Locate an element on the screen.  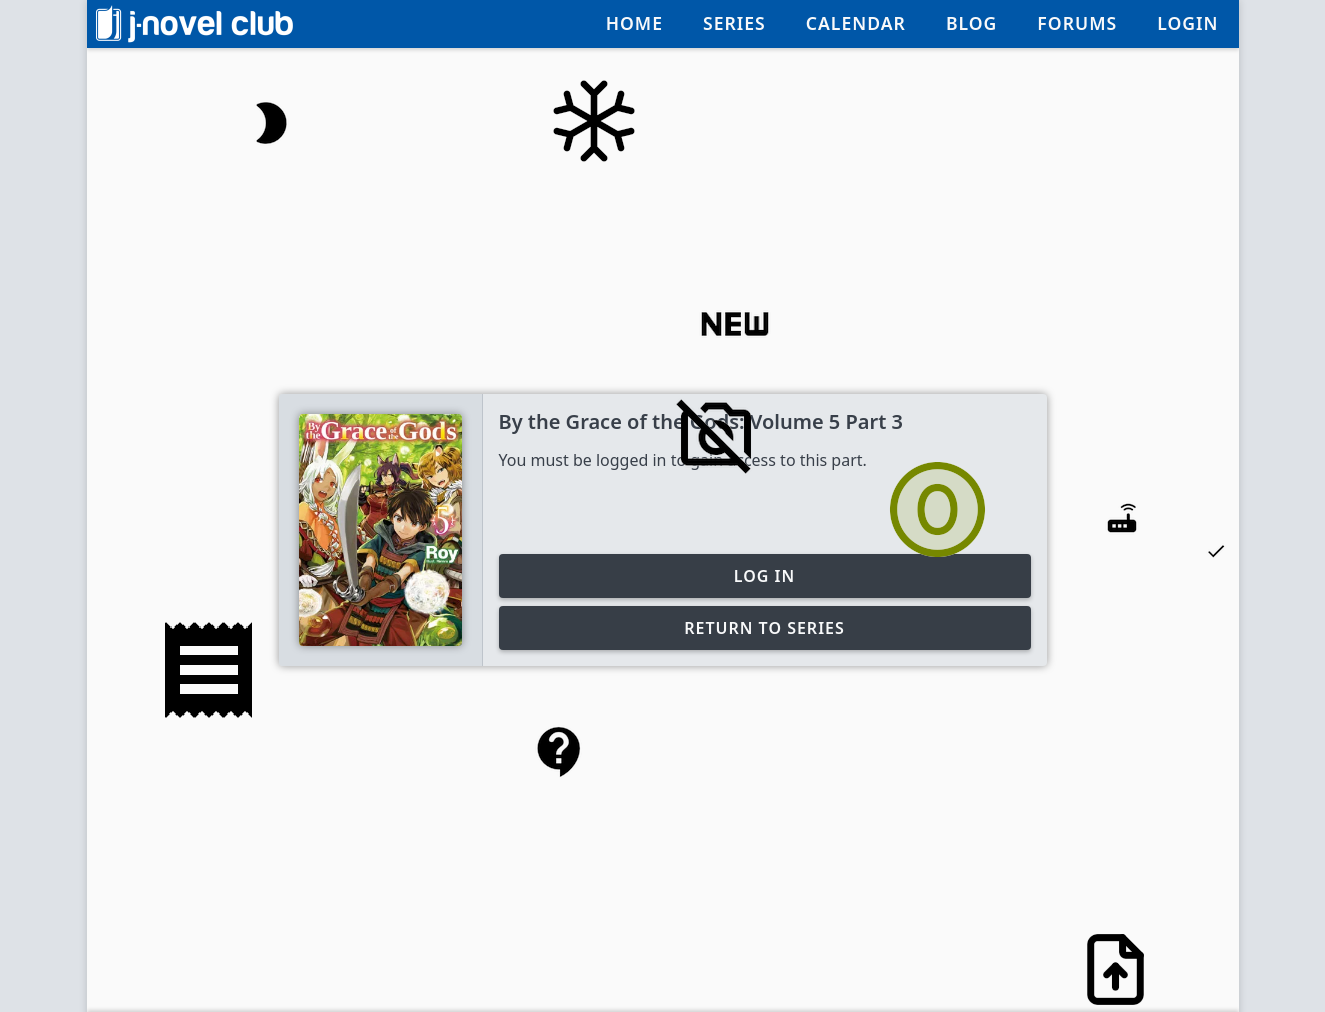
indicates zero items or empty count is located at coordinates (937, 509).